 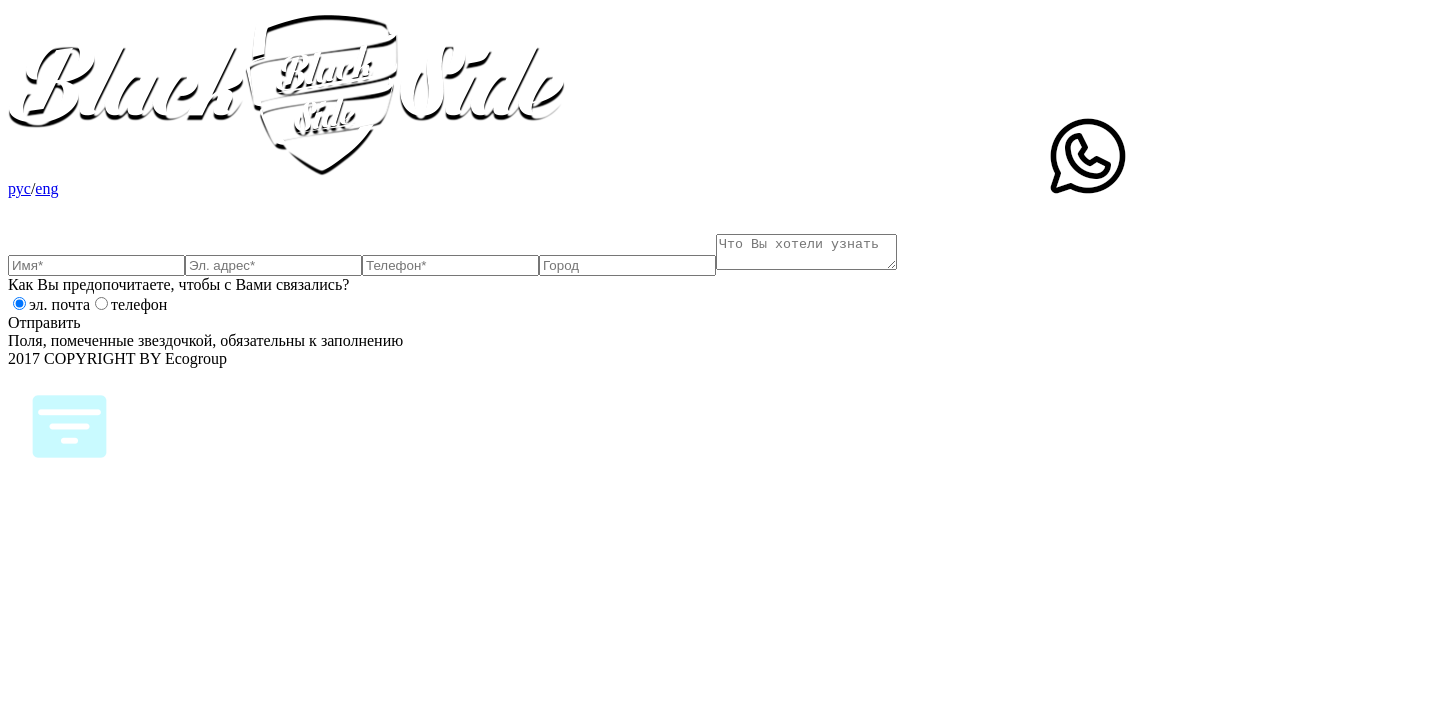 I want to click on open whatsapp messaging app, so click(x=1088, y=156).